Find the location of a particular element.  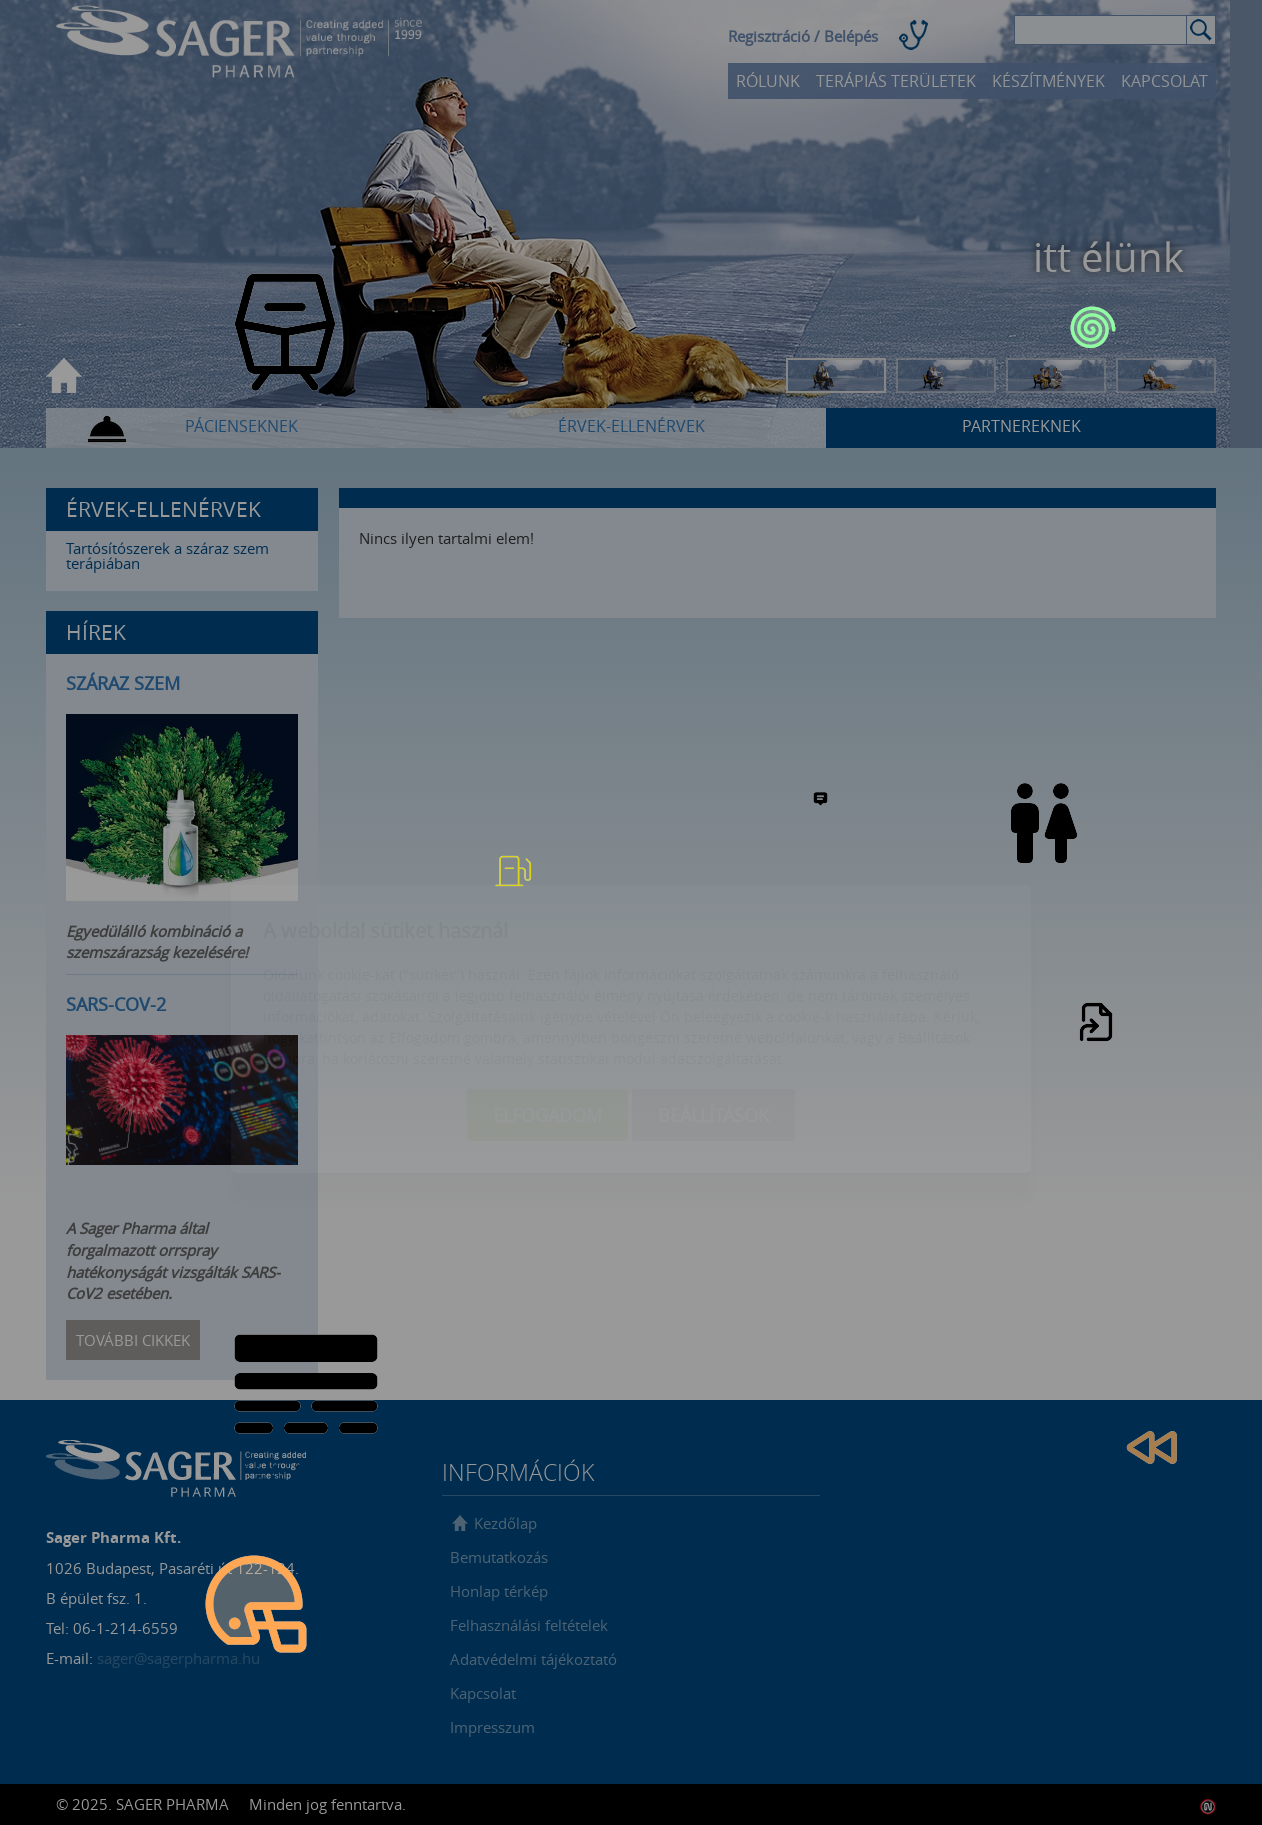

locate restroom facilities is located at coordinates (1043, 823).